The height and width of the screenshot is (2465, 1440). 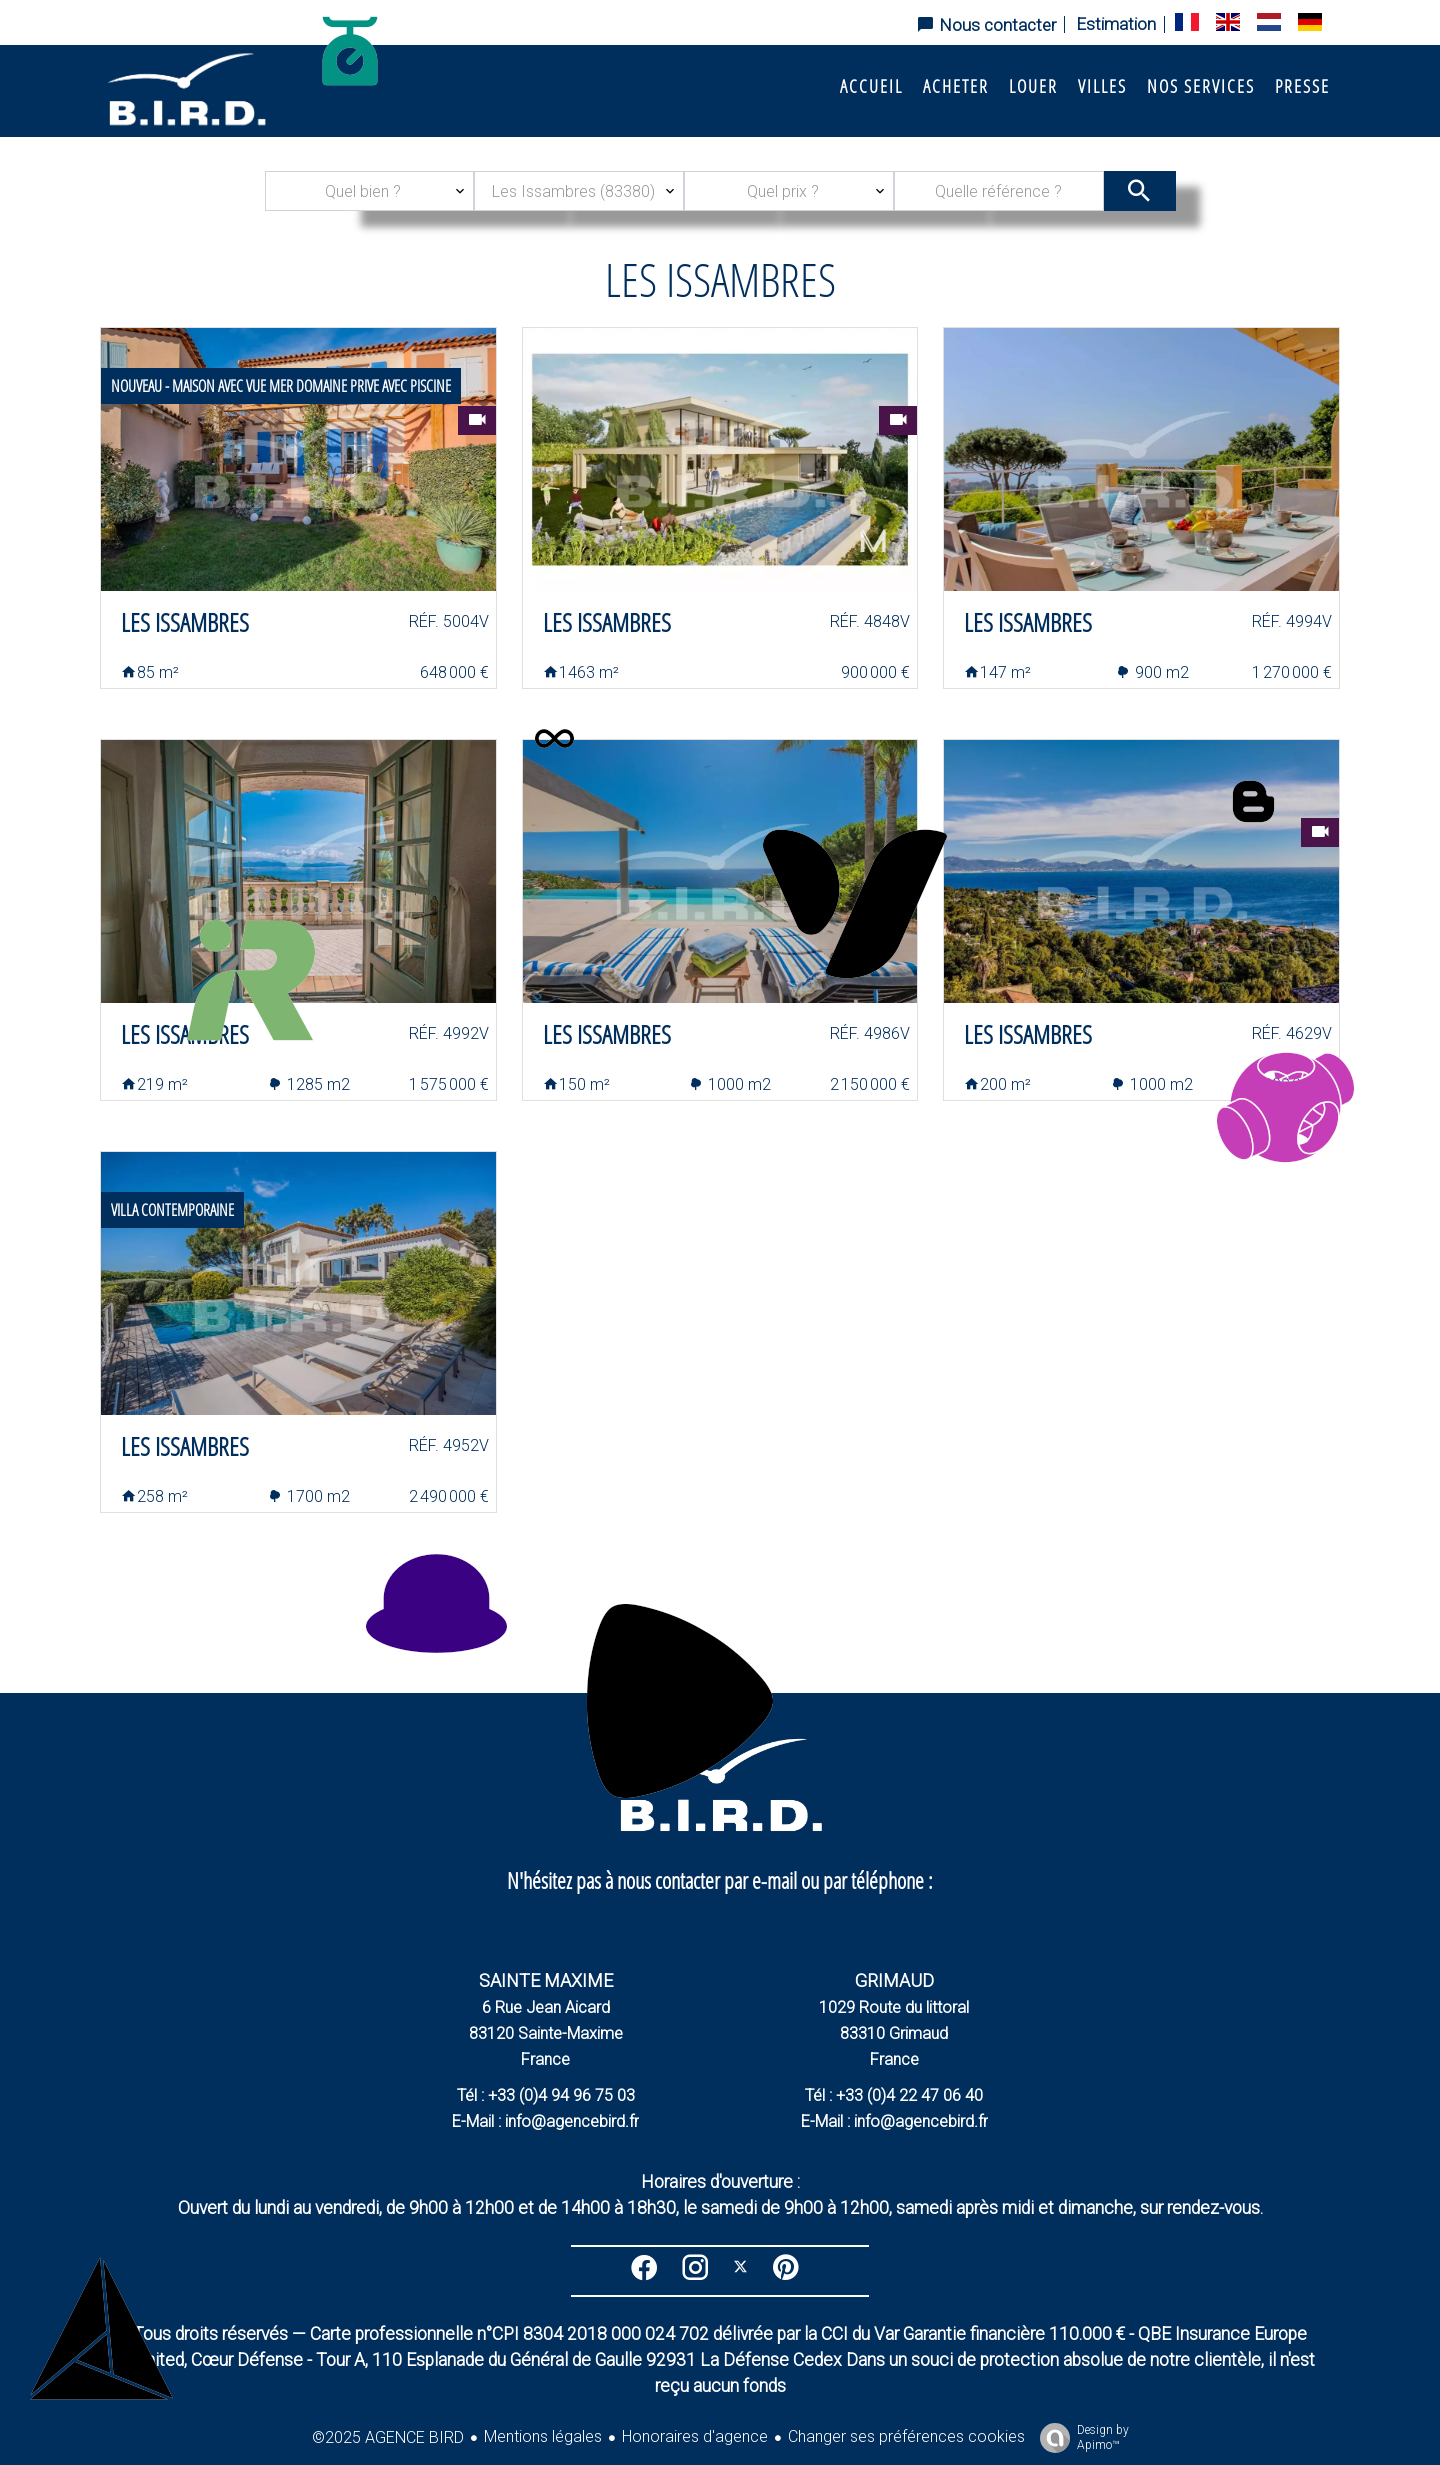 What do you see at coordinates (436, 1603) in the screenshot?
I see `open Alfred app` at bounding box center [436, 1603].